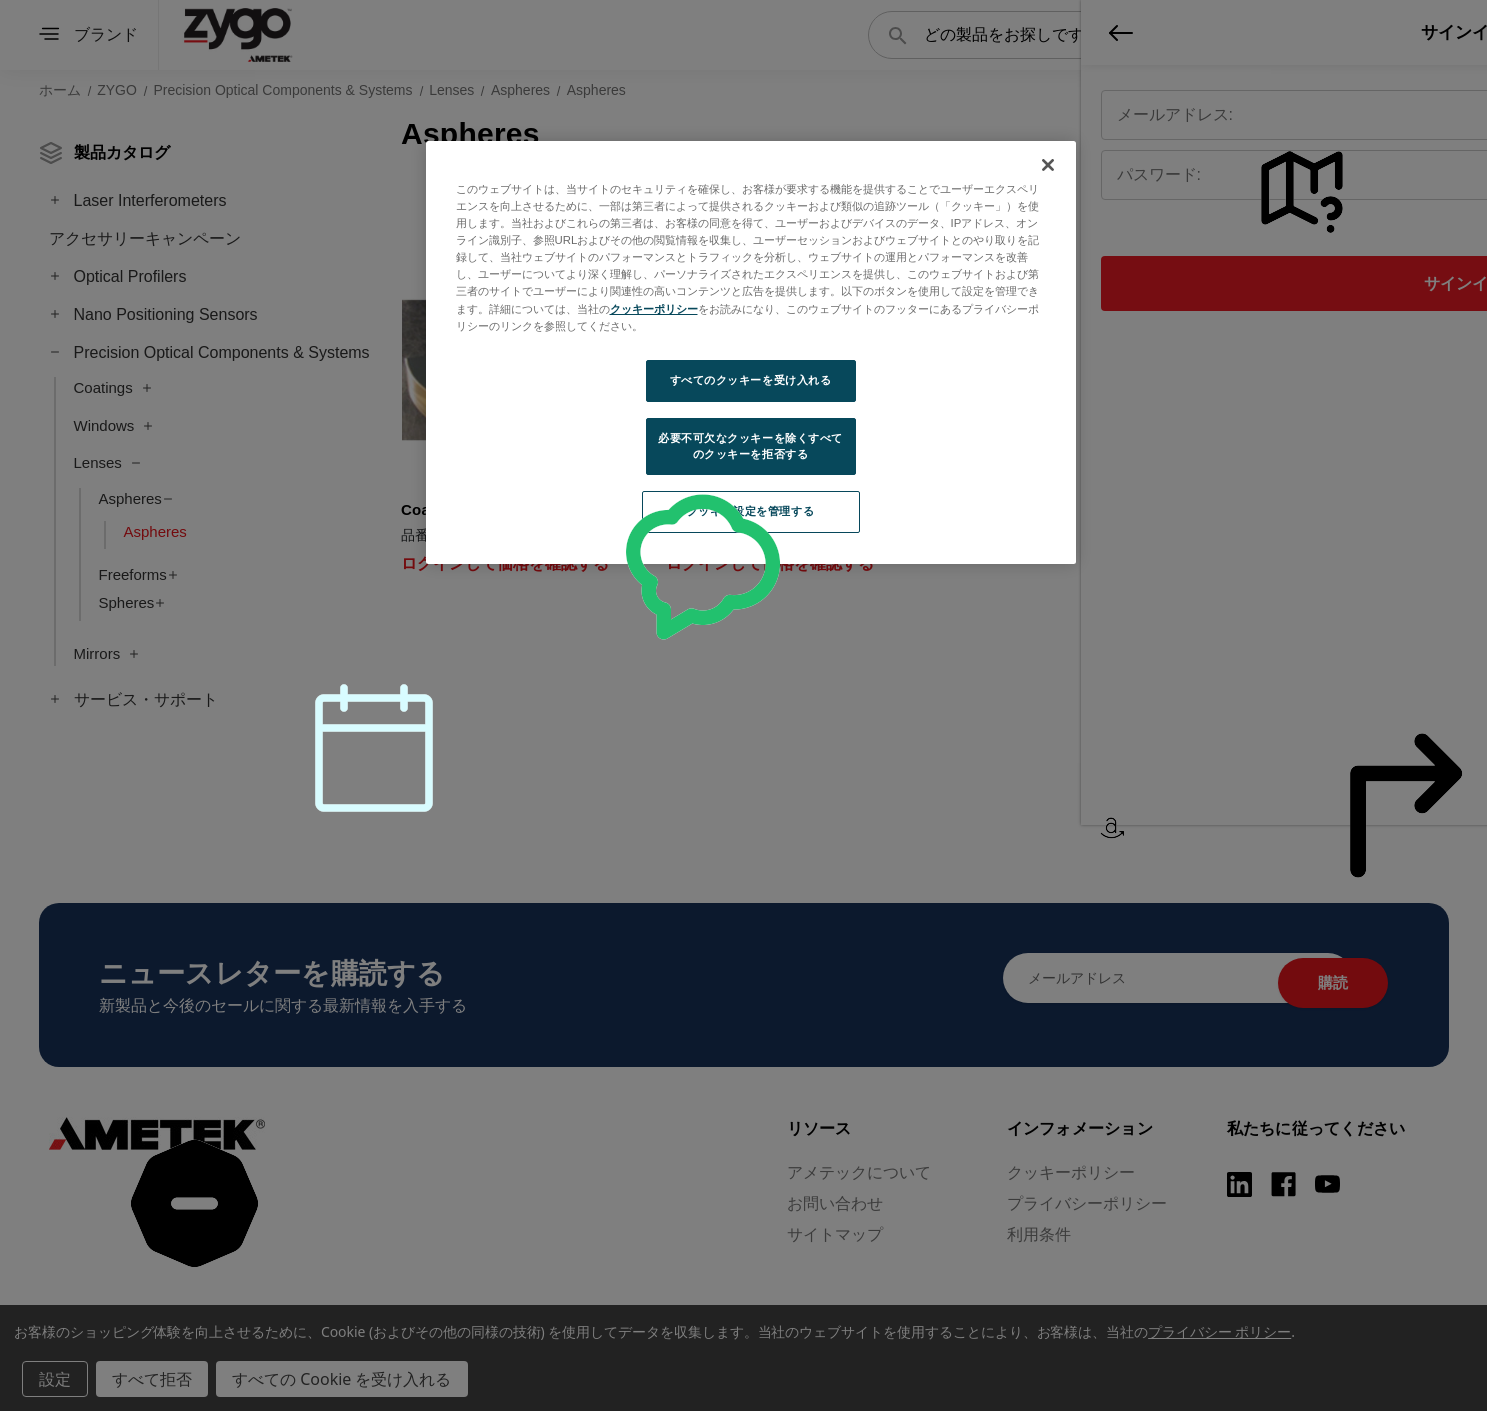  What do you see at coordinates (374, 753) in the screenshot?
I see `view calendar` at bounding box center [374, 753].